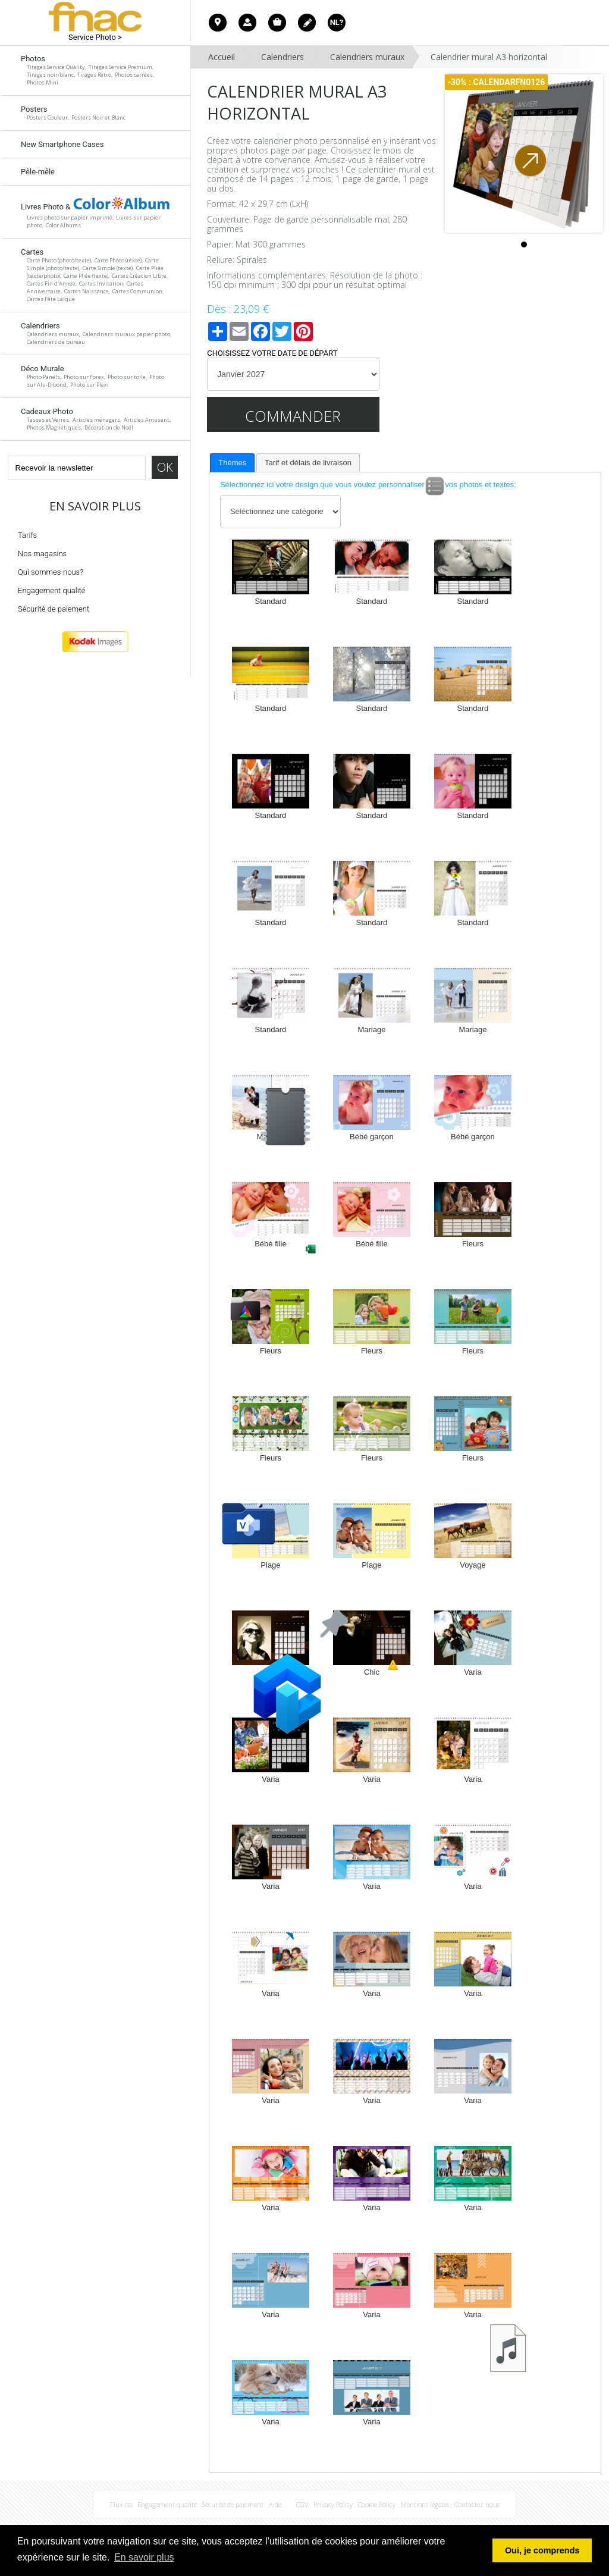 The height and width of the screenshot is (2576, 609). I want to click on open the reminders app, so click(435, 486).